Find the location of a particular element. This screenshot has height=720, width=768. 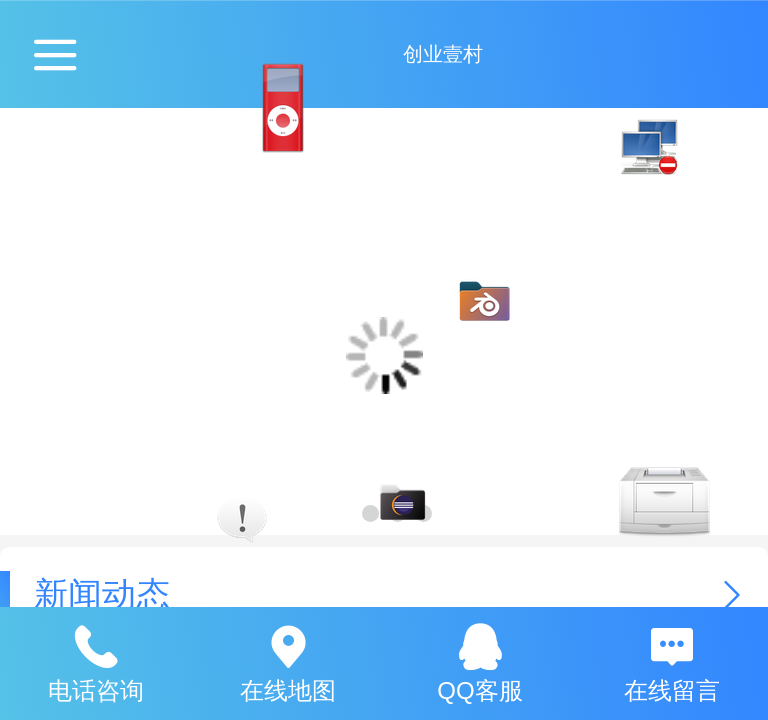

indicates an important notification or alert message is located at coordinates (242, 518).